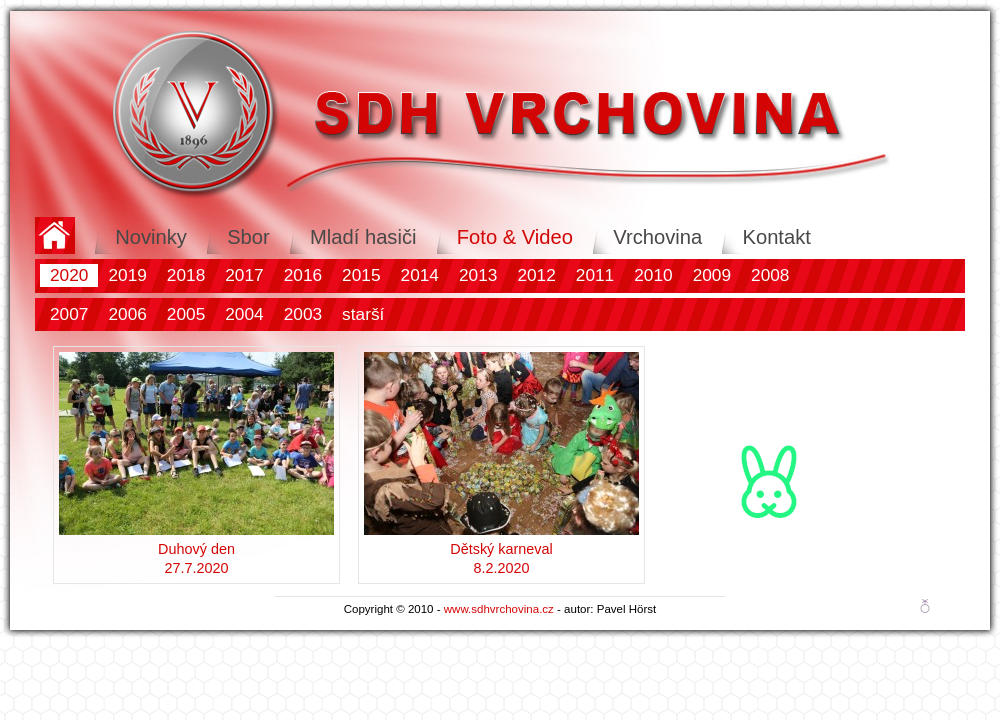 The height and width of the screenshot is (720, 1000). I want to click on access pet or animal-related features, so click(769, 483).